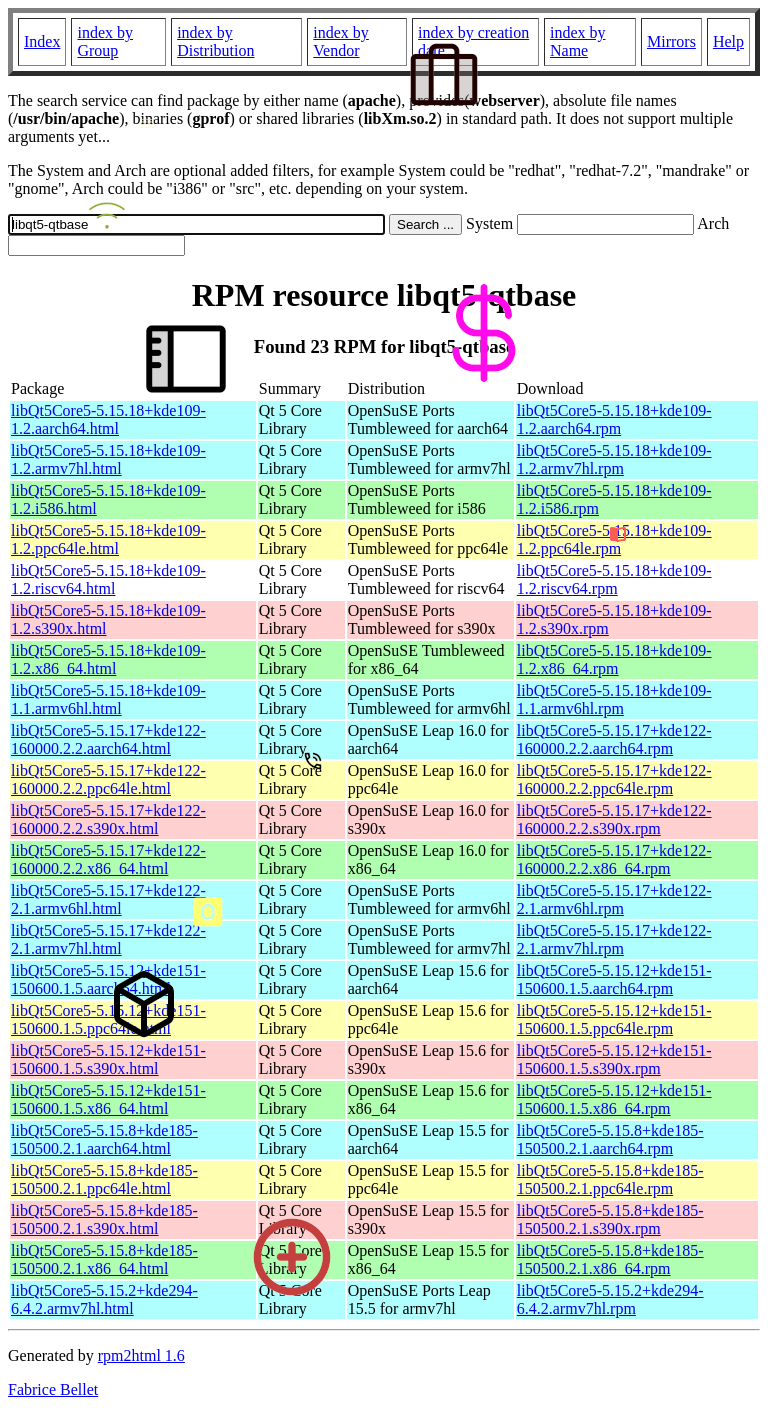 The image size is (768, 1415). Describe the element at coordinates (186, 359) in the screenshot. I see `toggle the sidebar panel` at that location.